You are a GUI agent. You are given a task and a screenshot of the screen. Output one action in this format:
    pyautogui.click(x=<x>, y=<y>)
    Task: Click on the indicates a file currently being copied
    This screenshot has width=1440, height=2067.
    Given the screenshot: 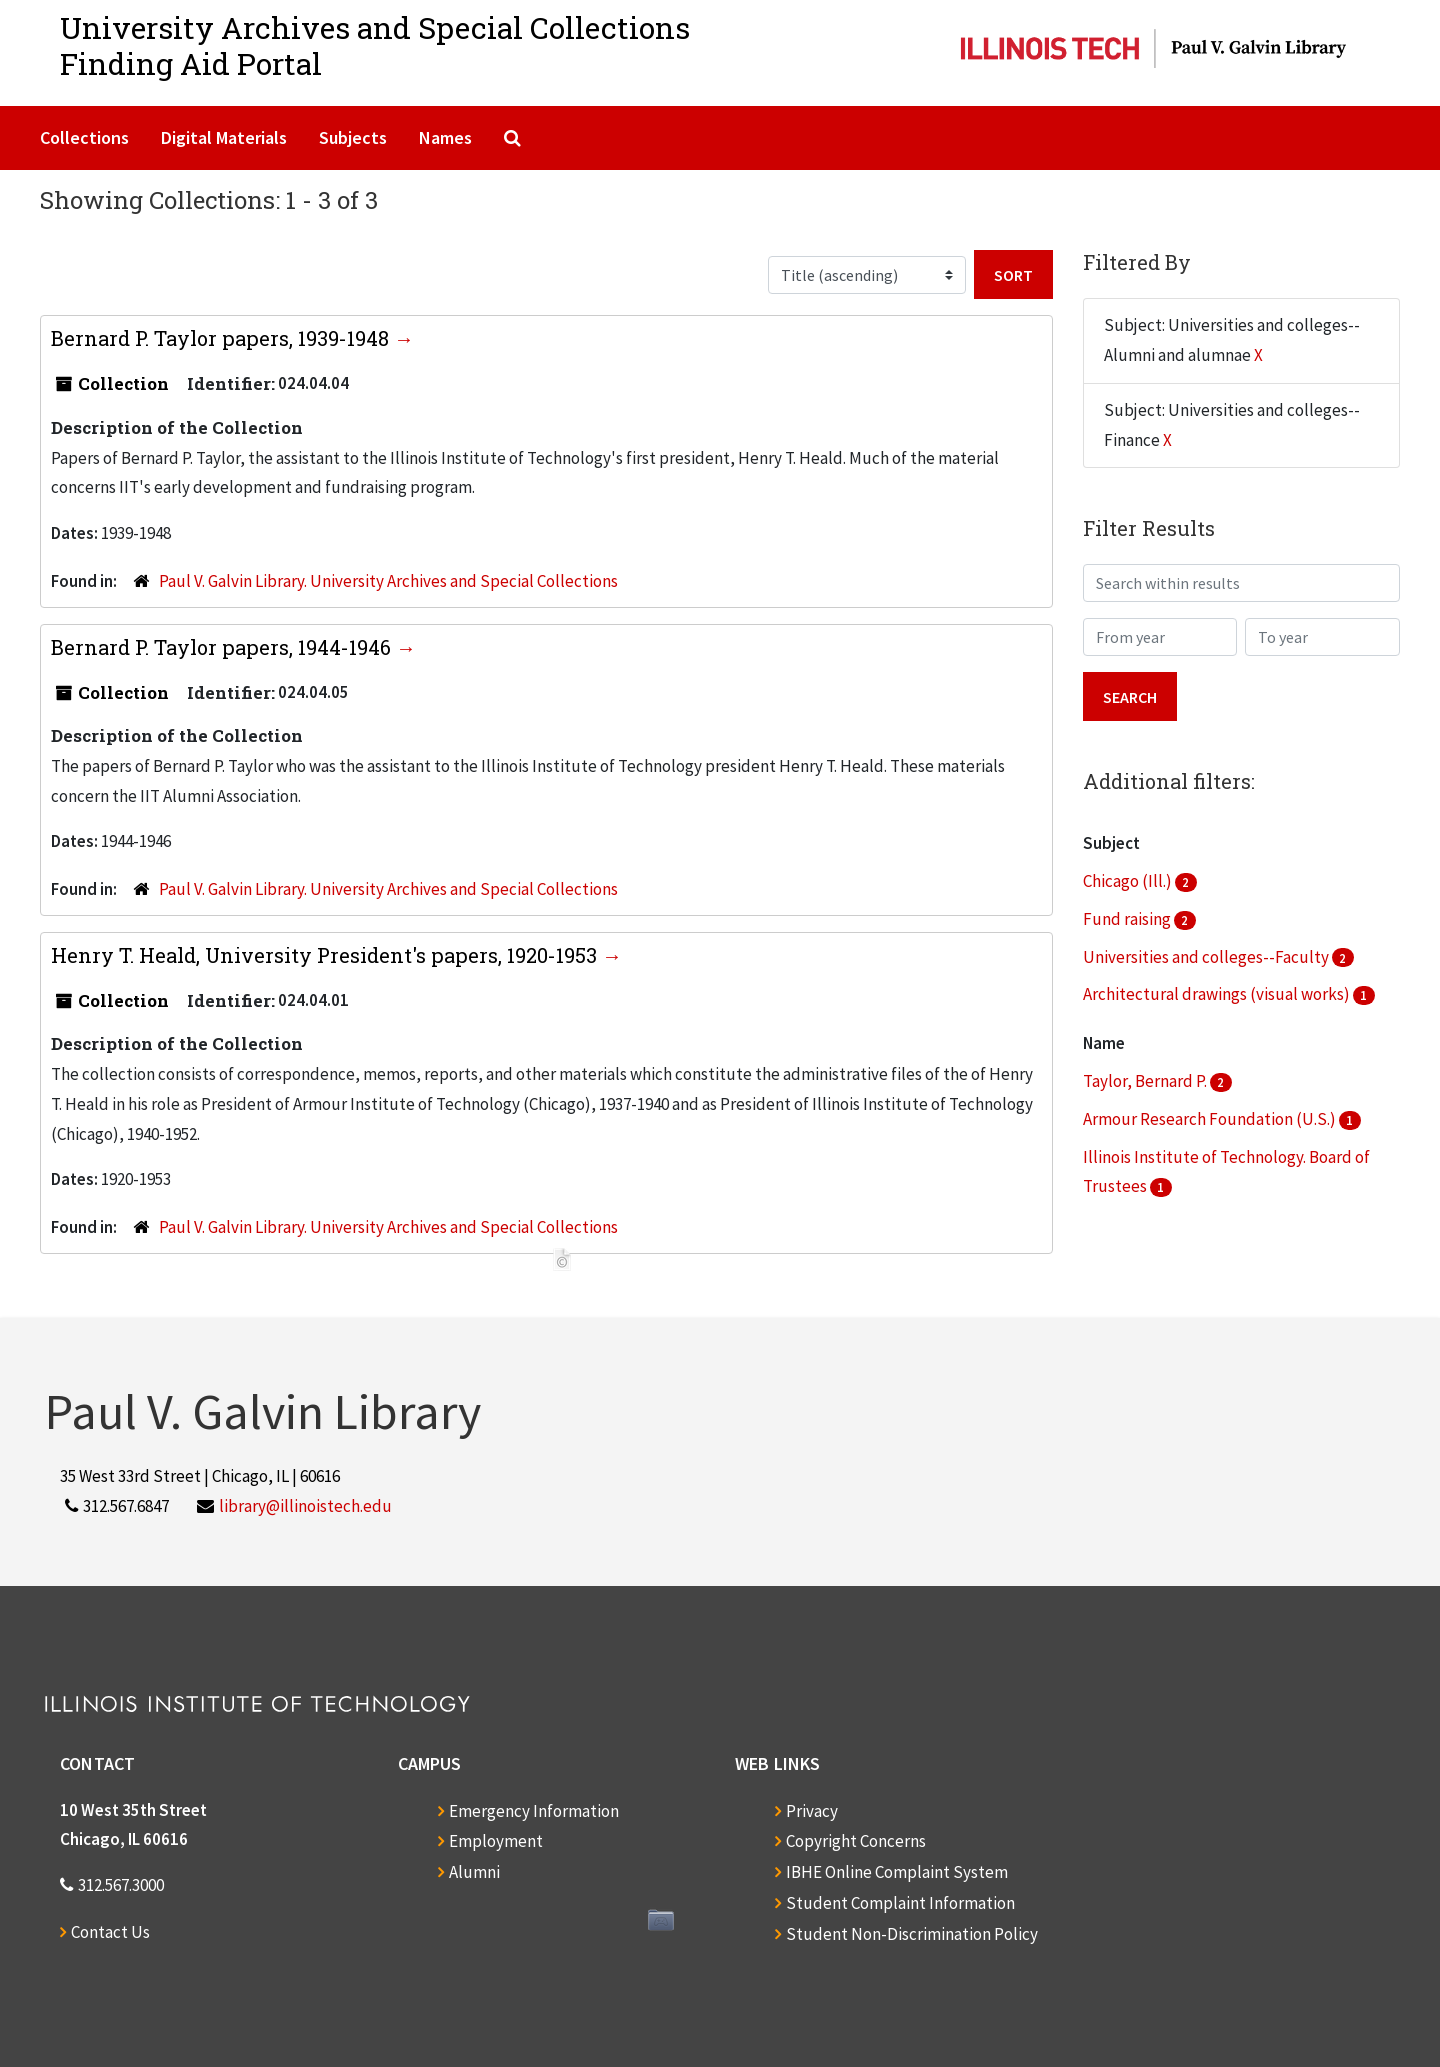 What is the action you would take?
    pyautogui.click(x=562, y=1260)
    